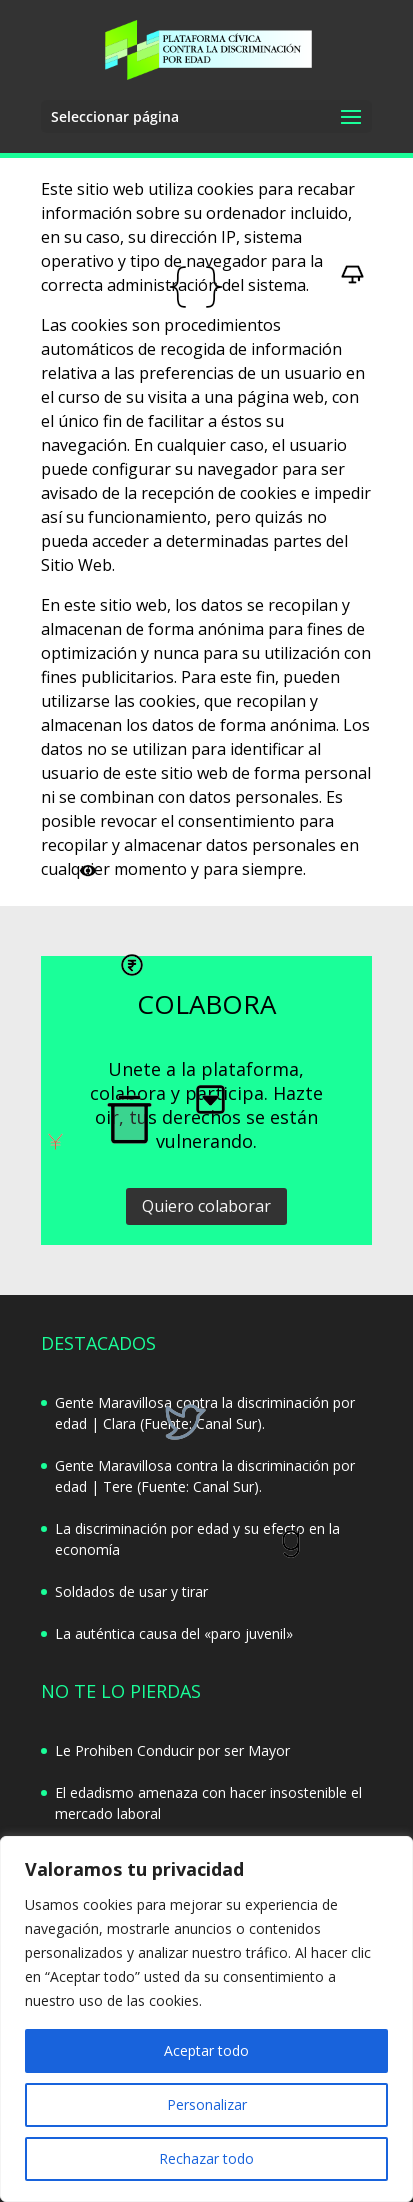 The width and height of the screenshot is (413, 2202). Describe the element at coordinates (129, 1121) in the screenshot. I see `delete selected item` at that location.